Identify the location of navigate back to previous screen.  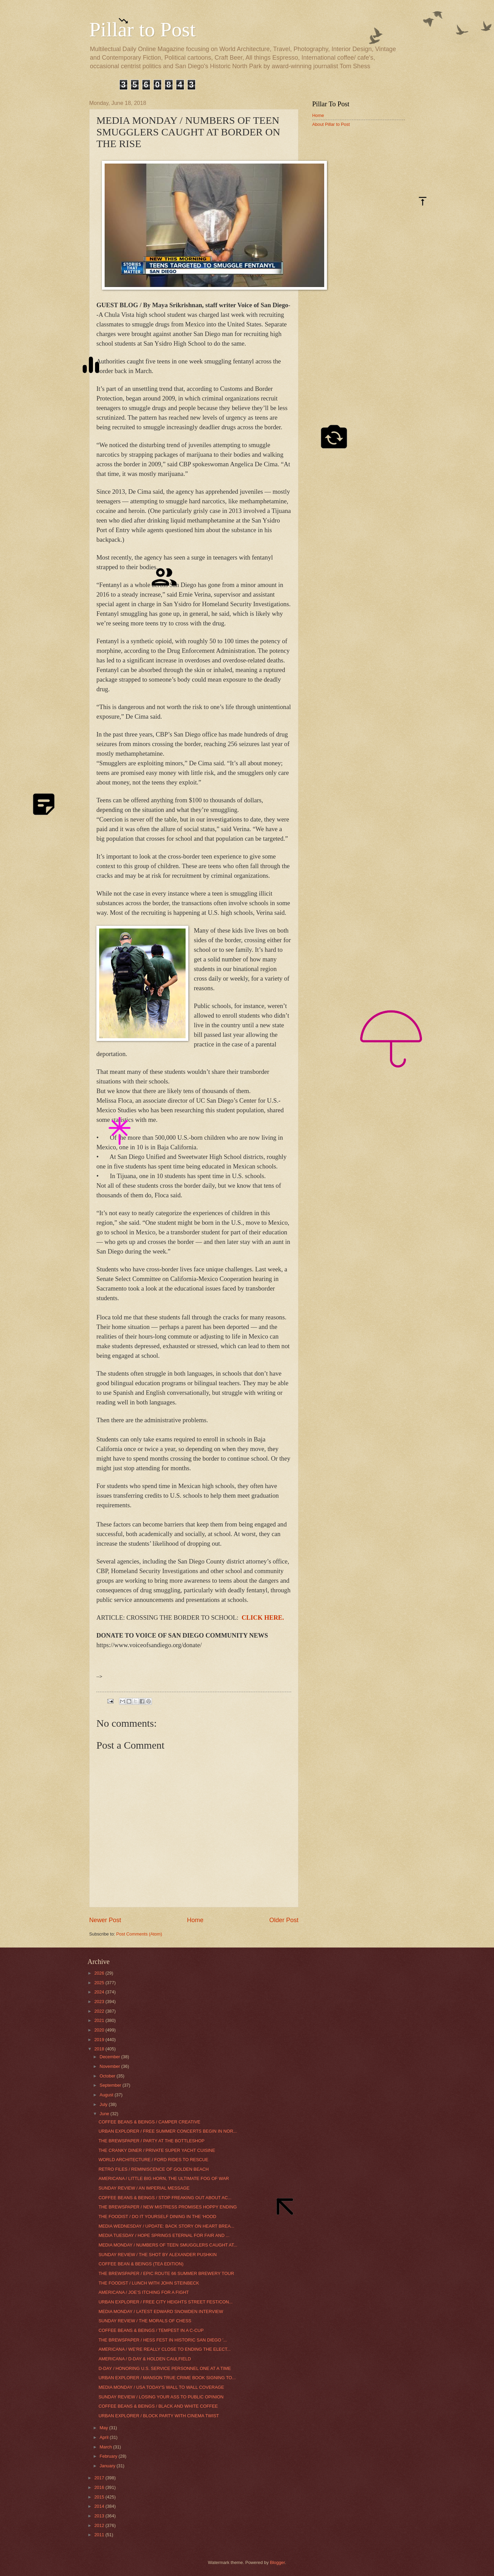
(285, 2206).